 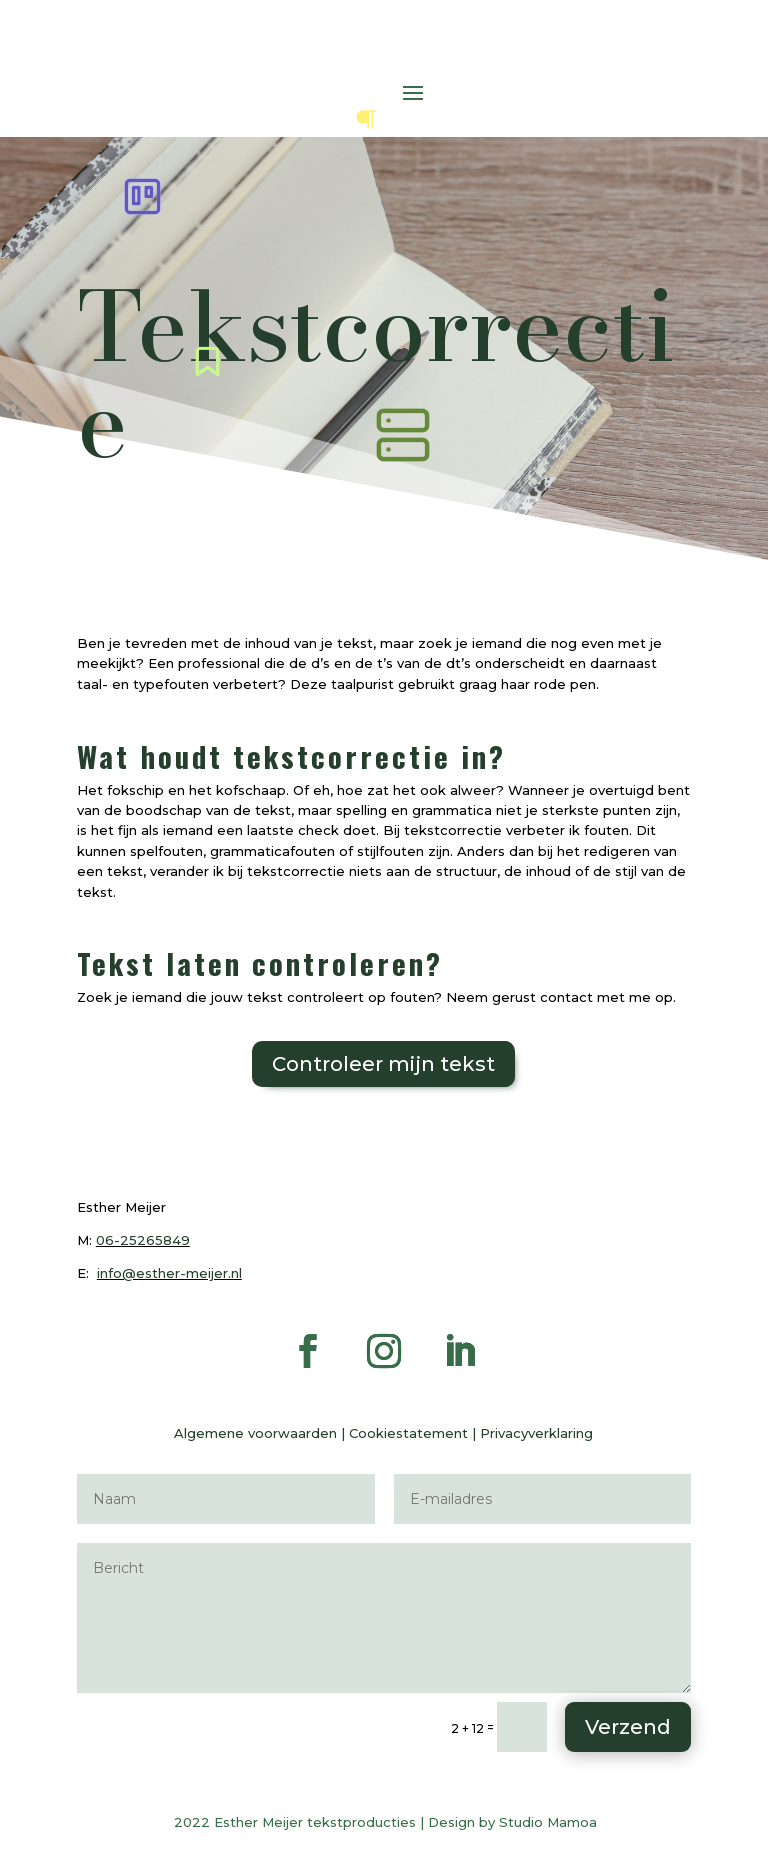 I want to click on save this item for later, so click(x=207, y=361).